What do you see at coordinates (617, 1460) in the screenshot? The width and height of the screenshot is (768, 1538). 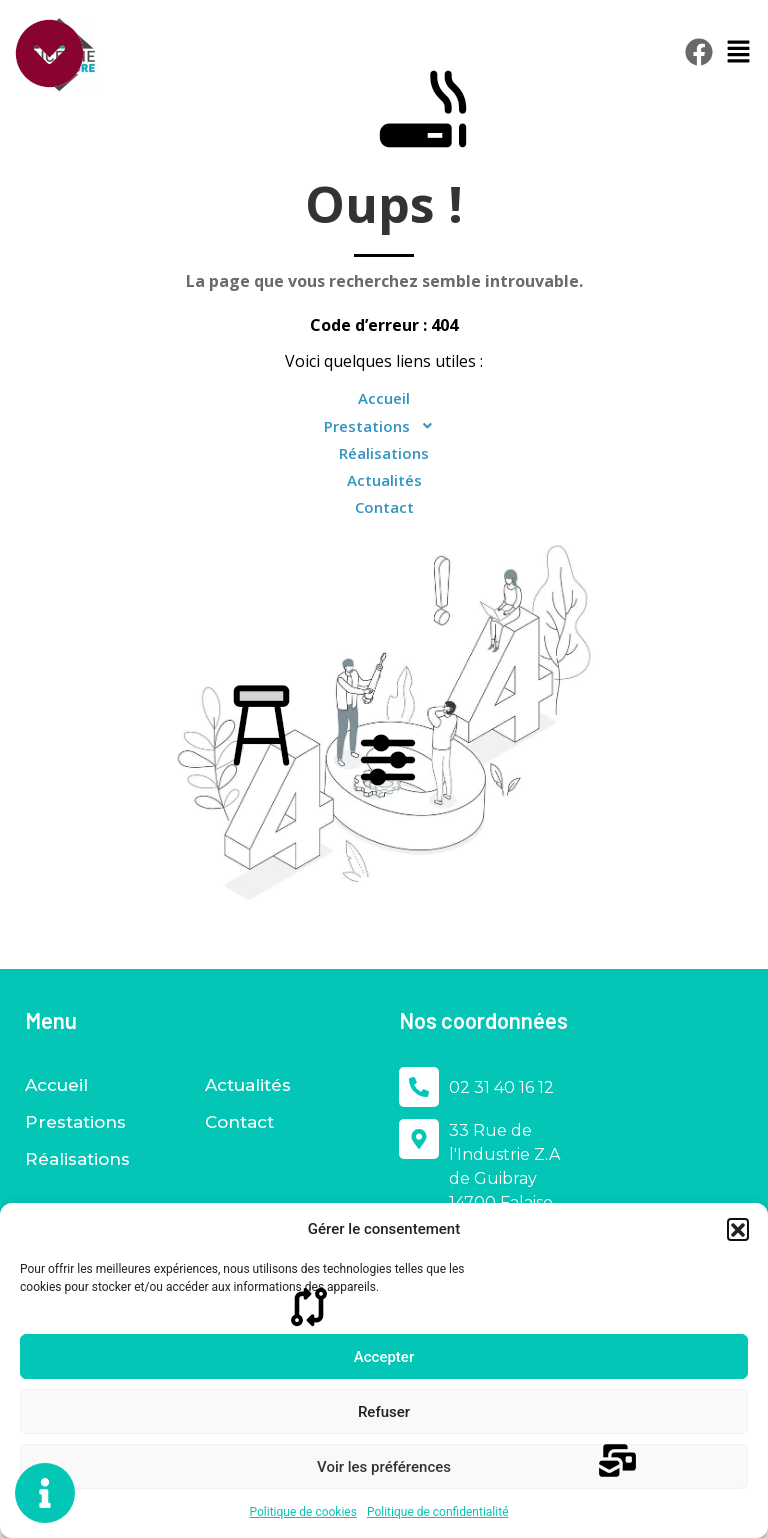 I see `access bulk mail or mass messaging` at bounding box center [617, 1460].